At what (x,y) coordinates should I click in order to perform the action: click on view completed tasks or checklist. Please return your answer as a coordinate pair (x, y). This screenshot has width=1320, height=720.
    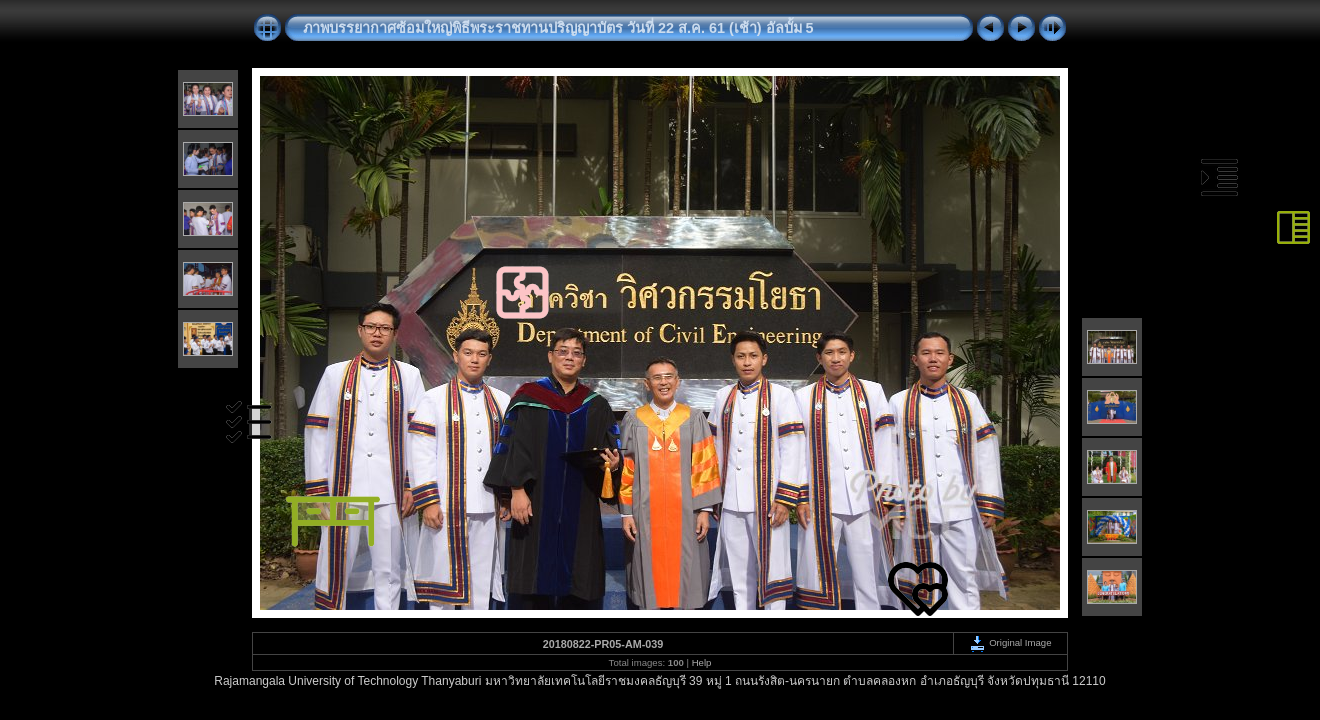
    Looking at the image, I should click on (249, 422).